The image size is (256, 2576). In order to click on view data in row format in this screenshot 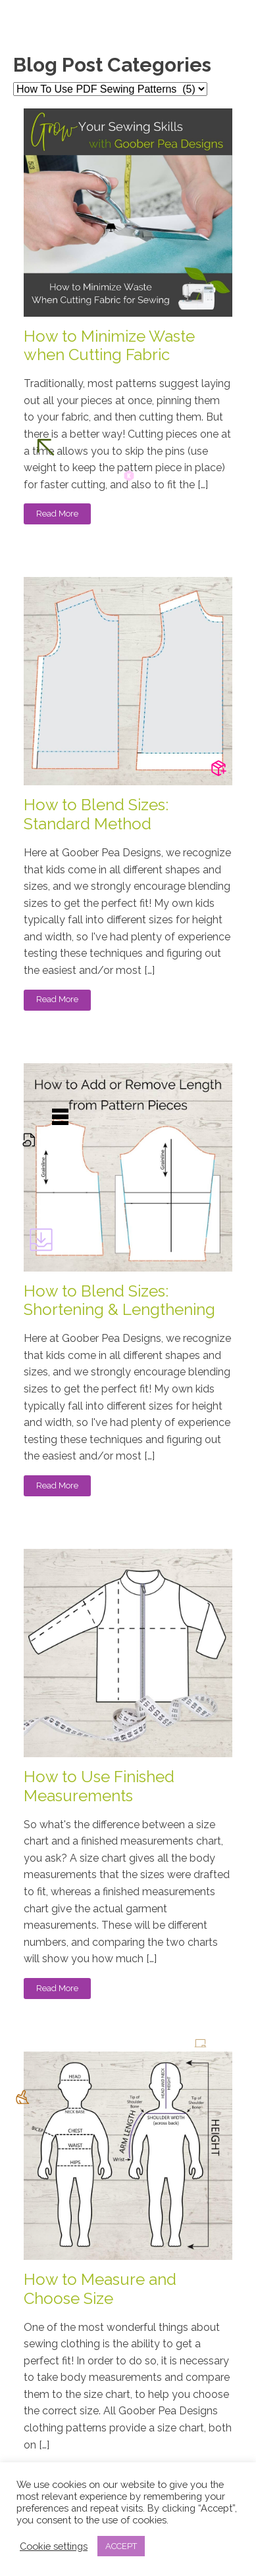, I will do `click(60, 1116)`.